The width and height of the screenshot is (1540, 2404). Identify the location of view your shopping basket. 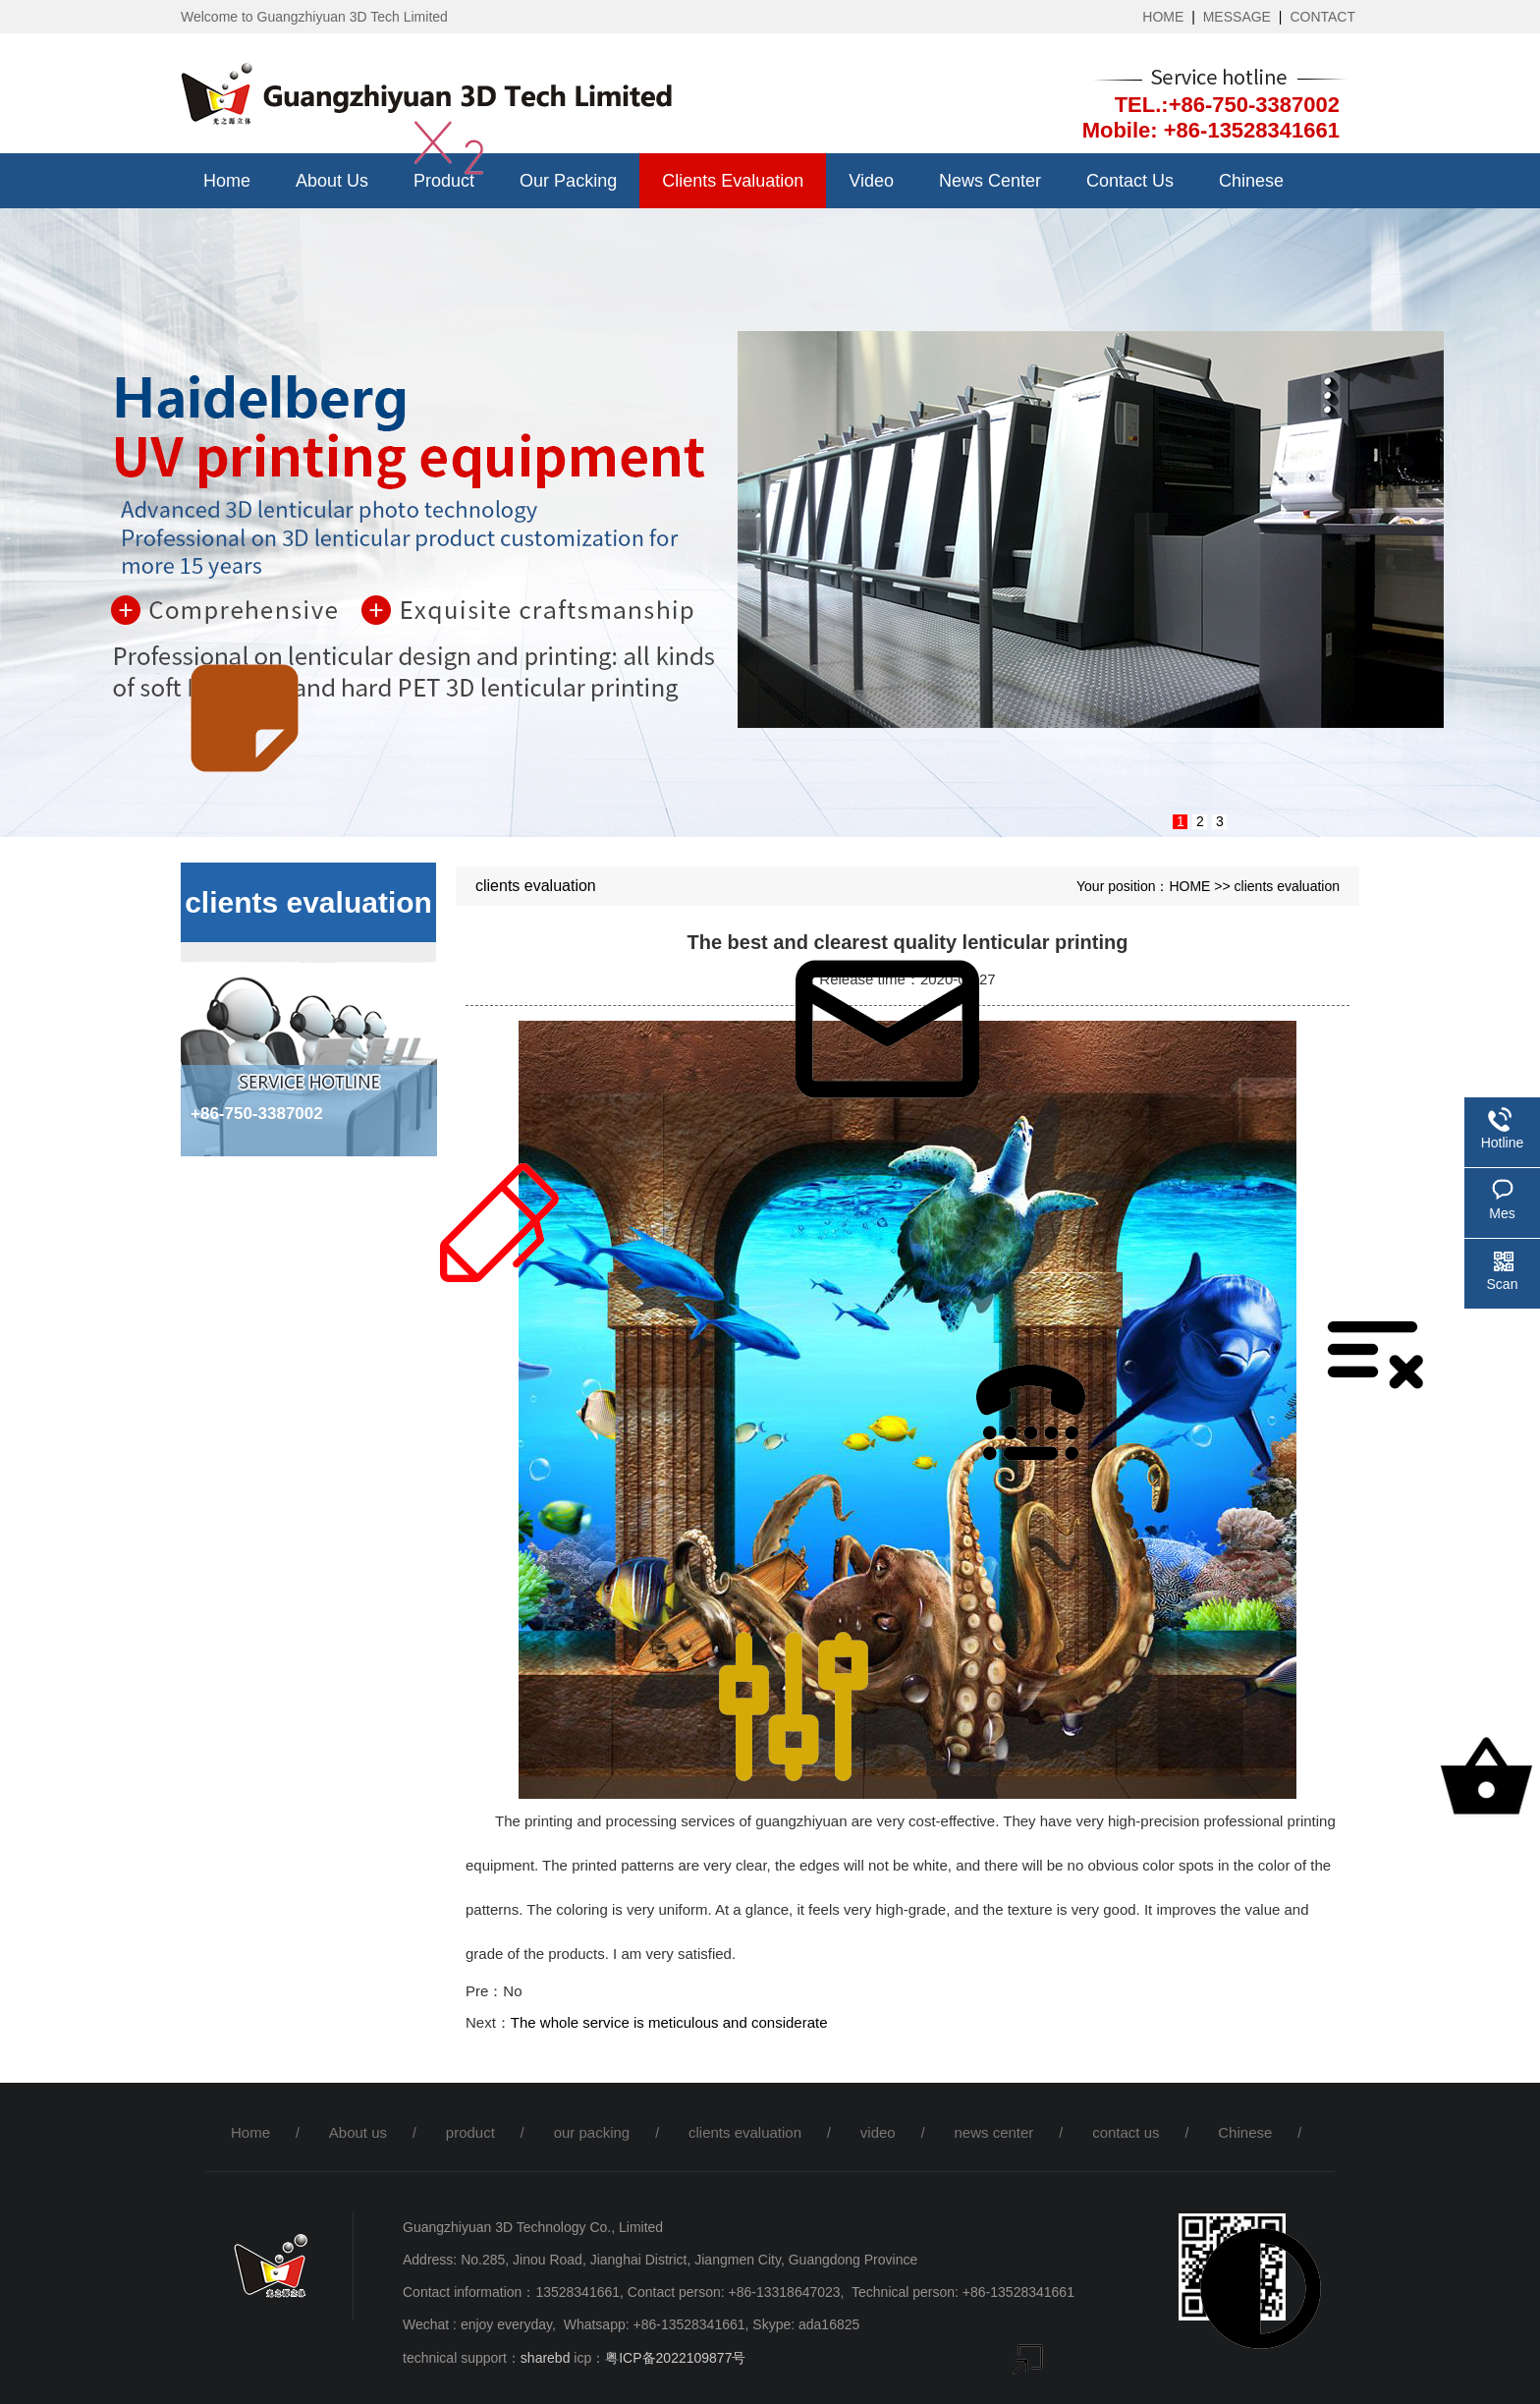
(1486, 1777).